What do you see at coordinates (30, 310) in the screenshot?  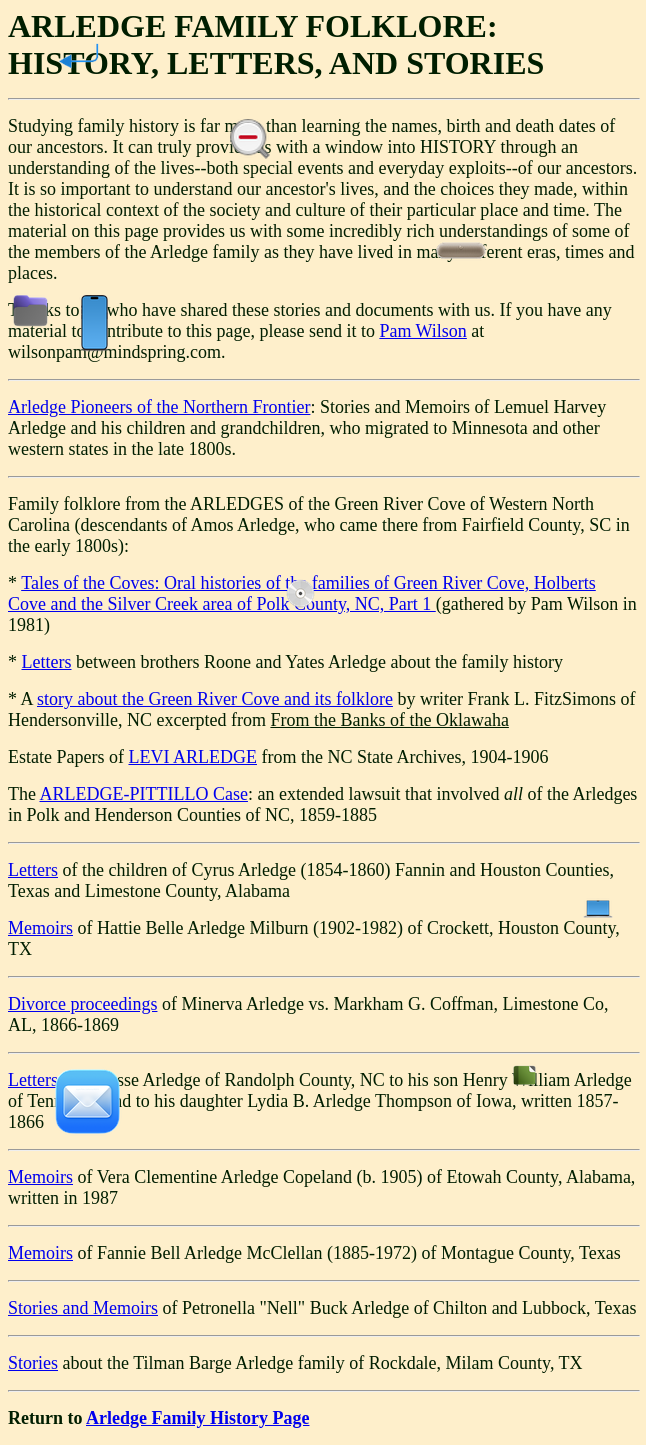 I see `drop files here to add to folder` at bounding box center [30, 310].